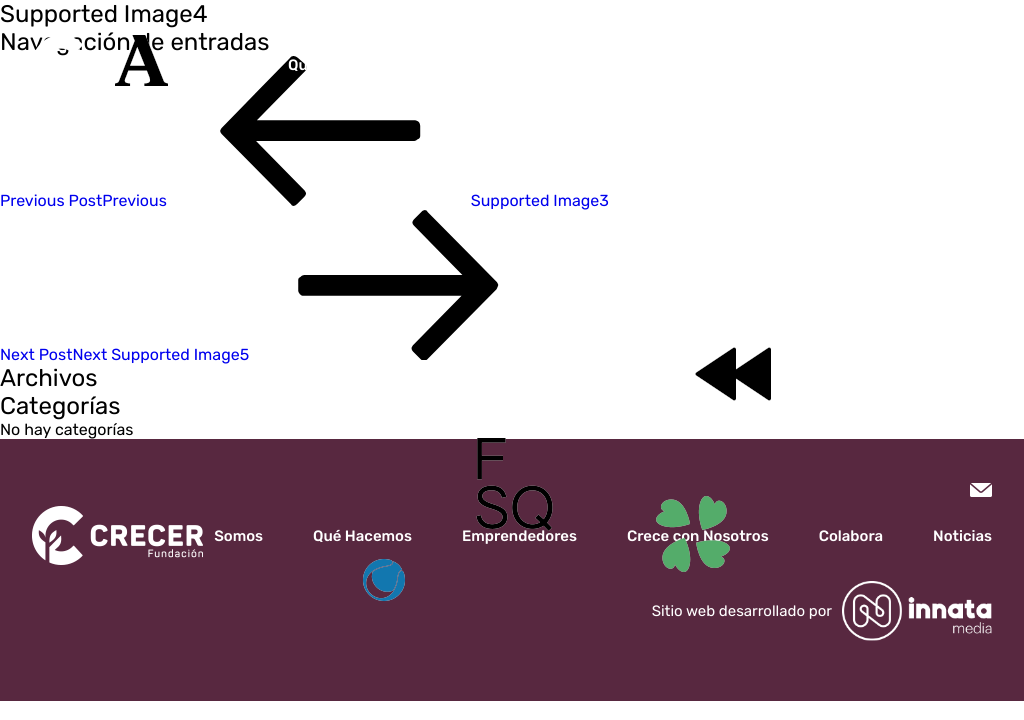  I want to click on link to academia.edu profile, so click(141, 60).